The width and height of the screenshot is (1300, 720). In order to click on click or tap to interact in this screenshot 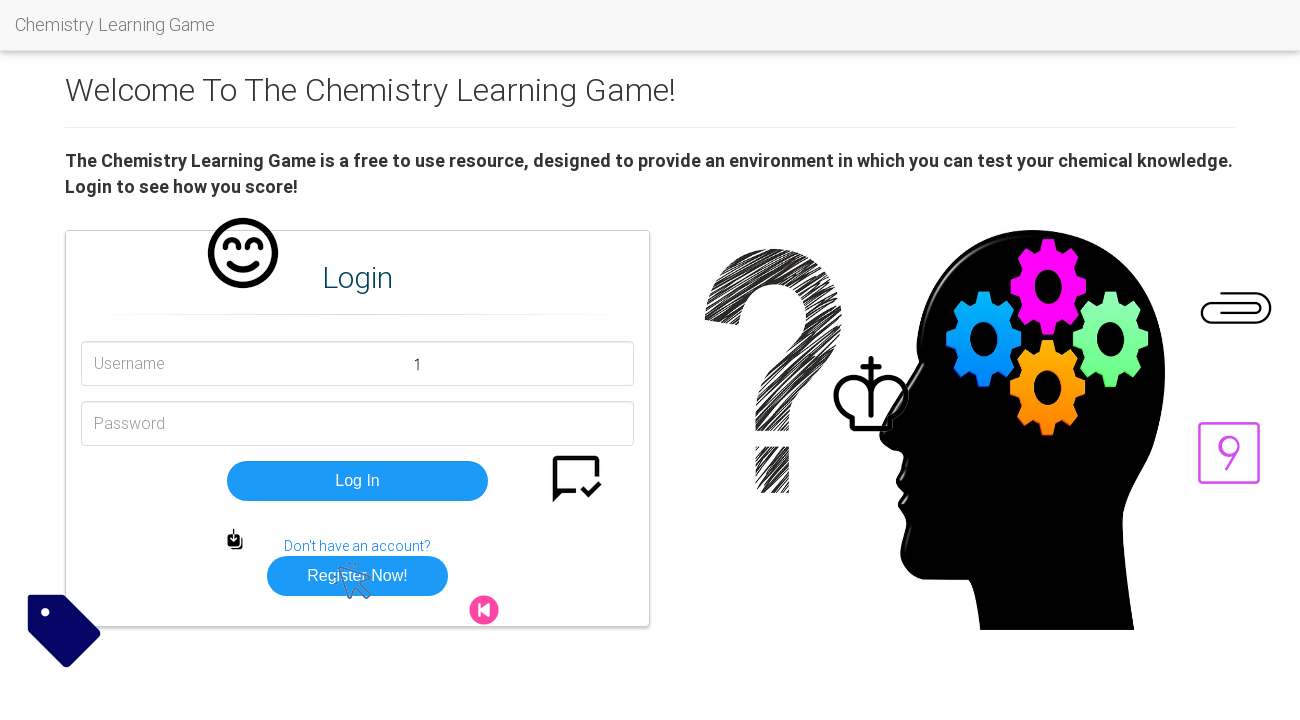, I will do `click(354, 582)`.